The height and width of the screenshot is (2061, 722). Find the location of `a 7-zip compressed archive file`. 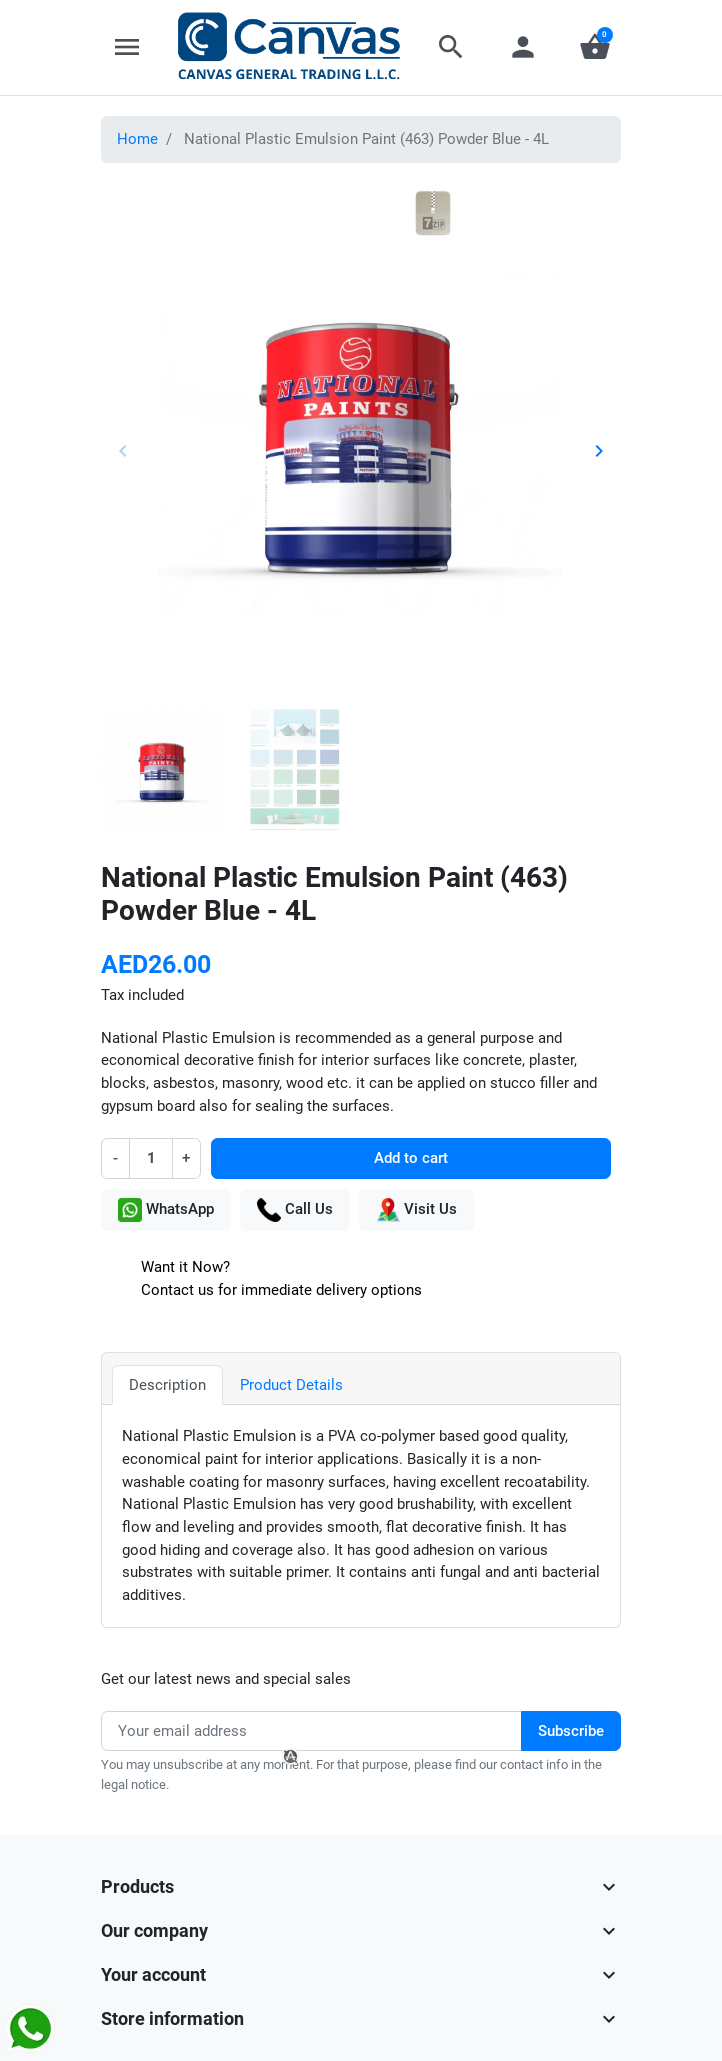

a 7-zip compressed archive file is located at coordinates (433, 213).